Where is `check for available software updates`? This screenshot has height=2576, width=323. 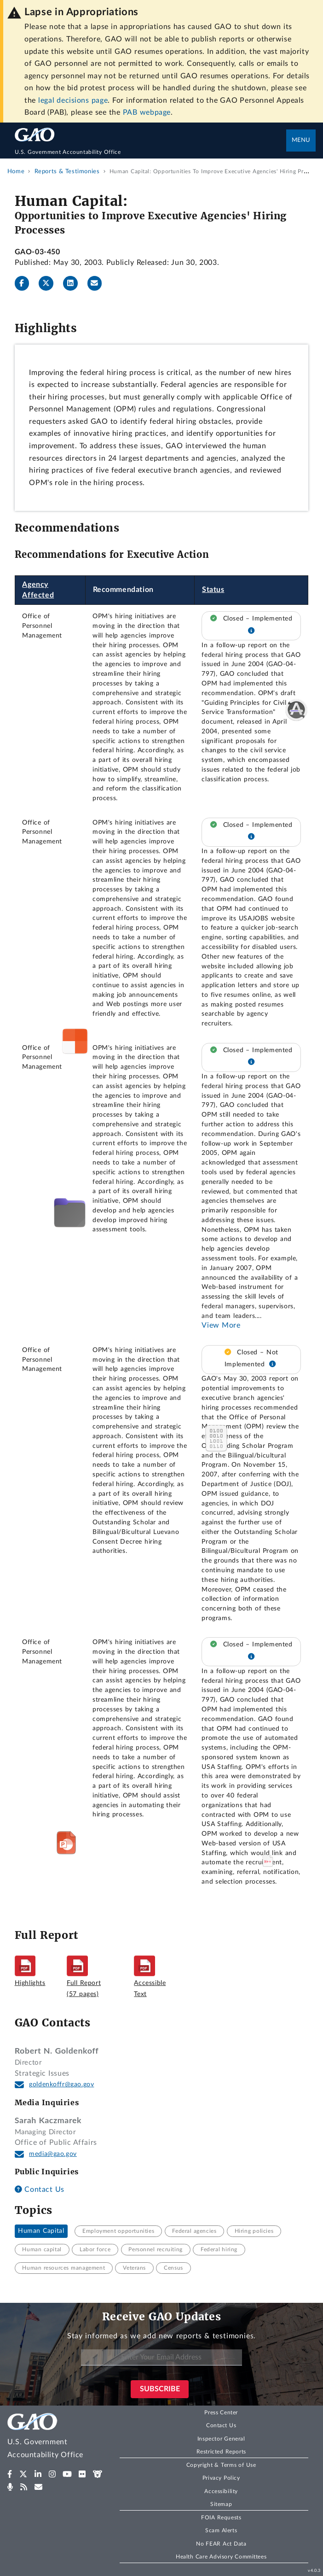 check for available software updates is located at coordinates (296, 710).